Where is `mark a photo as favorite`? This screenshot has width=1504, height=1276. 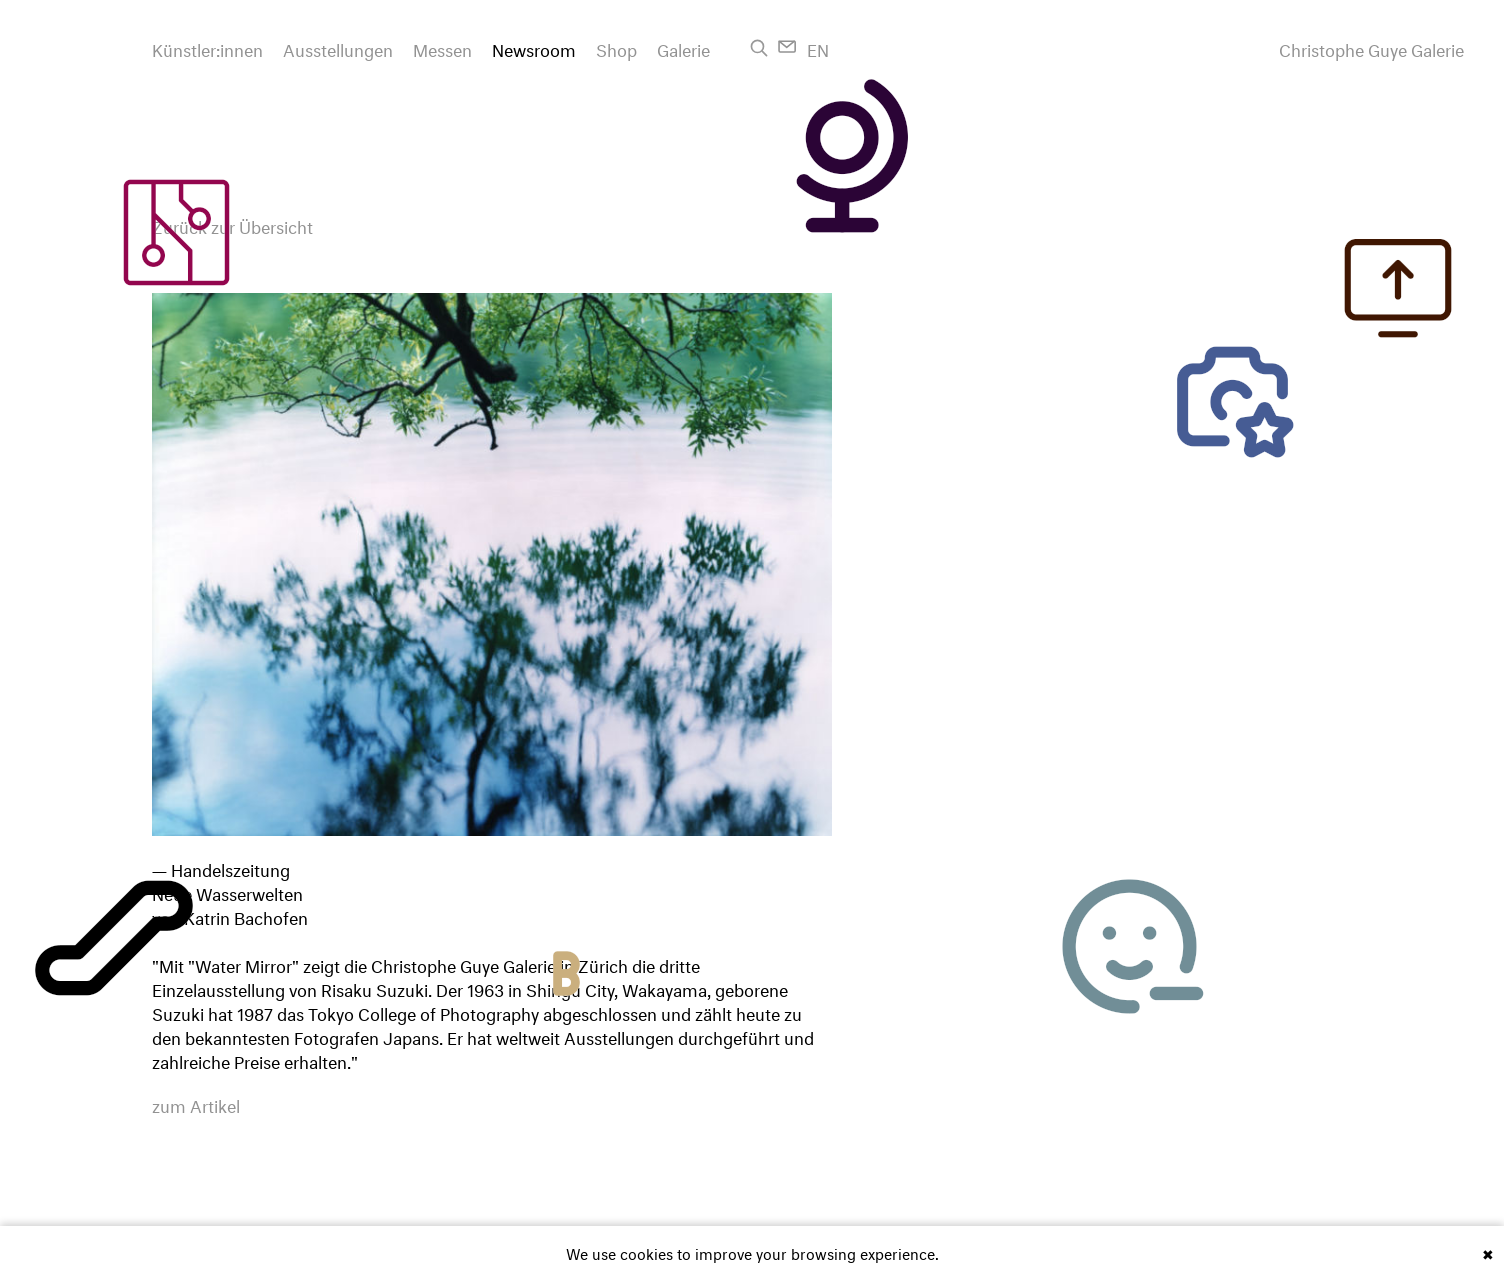 mark a photo as favorite is located at coordinates (1232, 396).